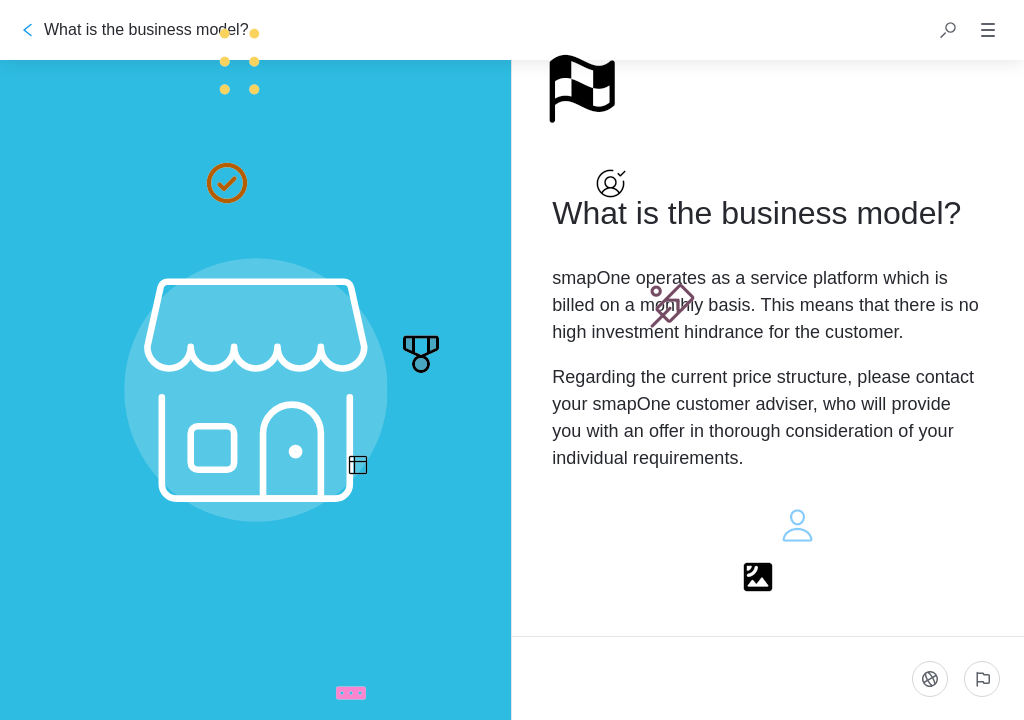 This screenshot has height=720, width=1024. What do you see at coordinates (358, 465) in the screenshot?
I see `view data in table format` at bounding box center [358, 465].